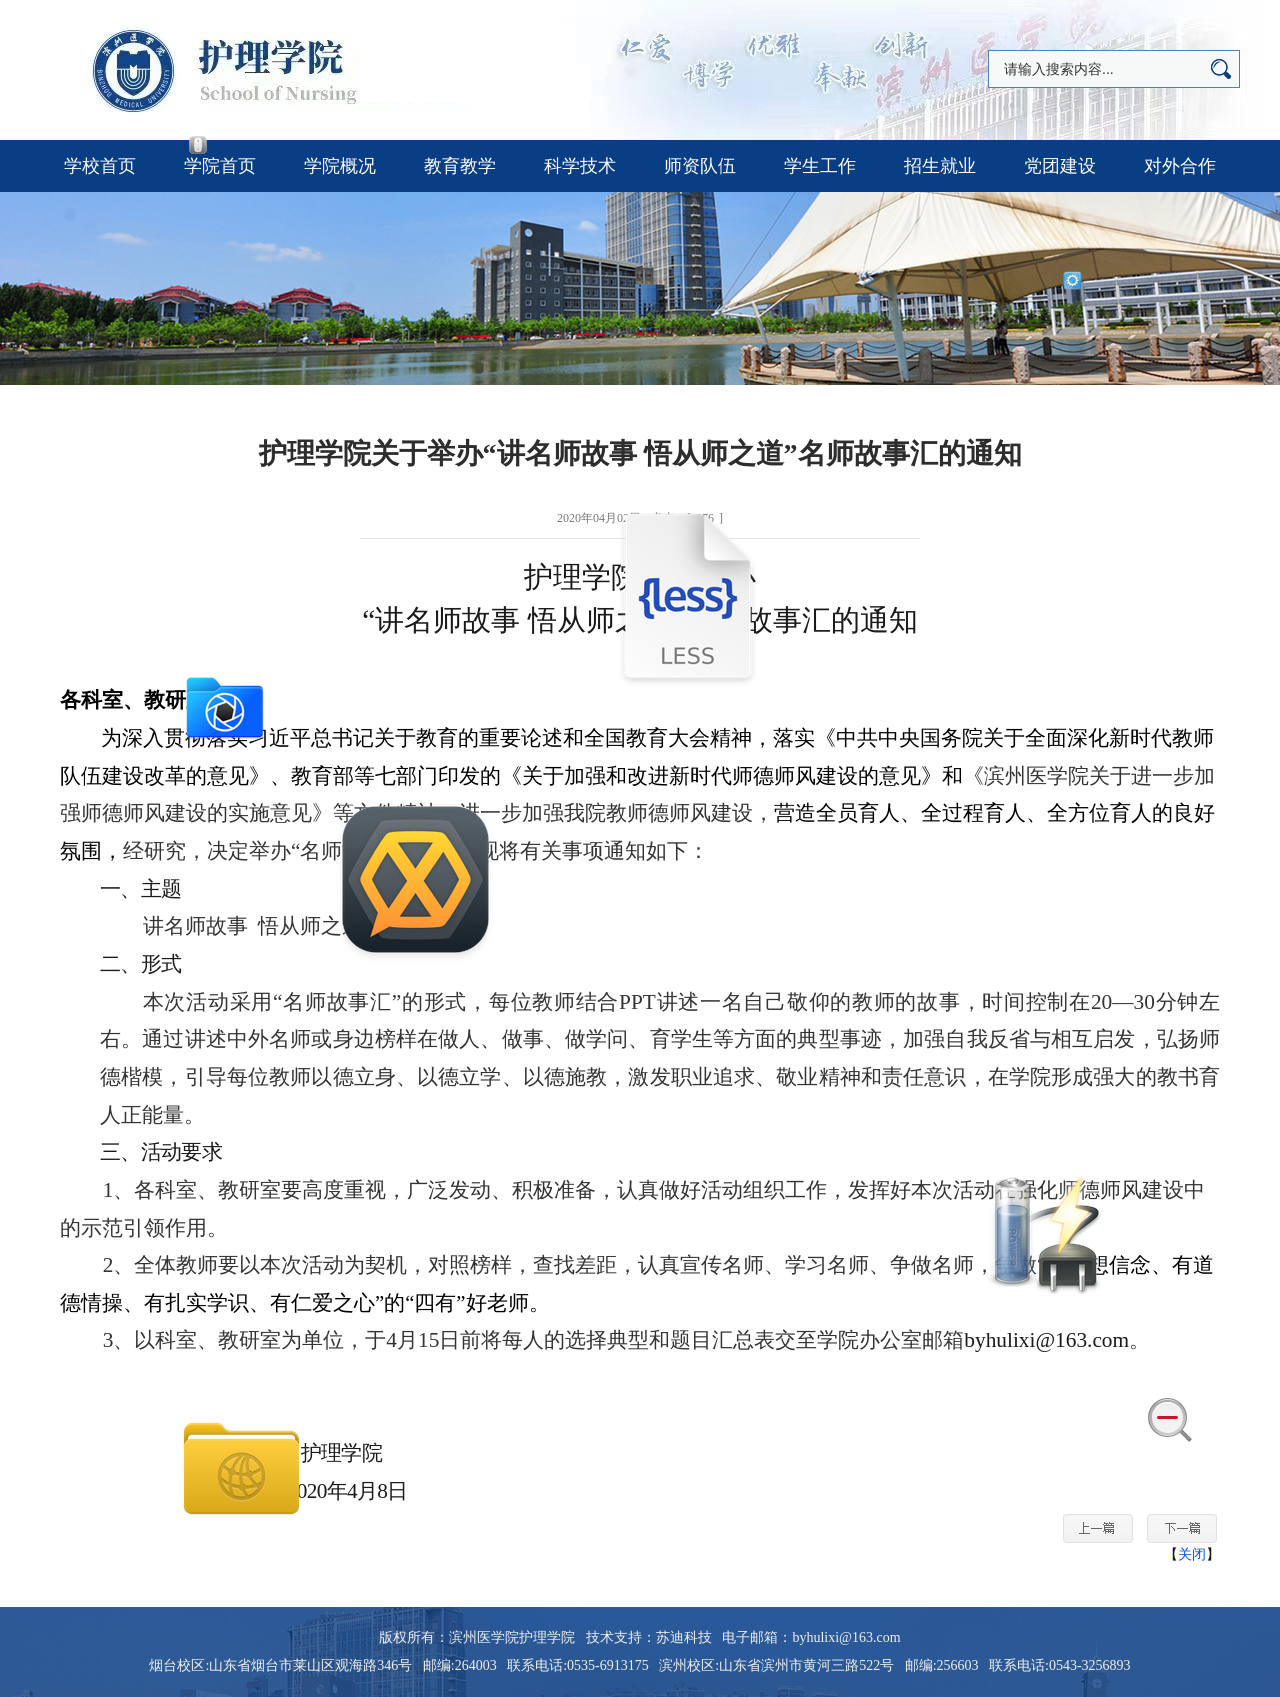  I want to click on windows executable file (.exe), so click(1072, 280).